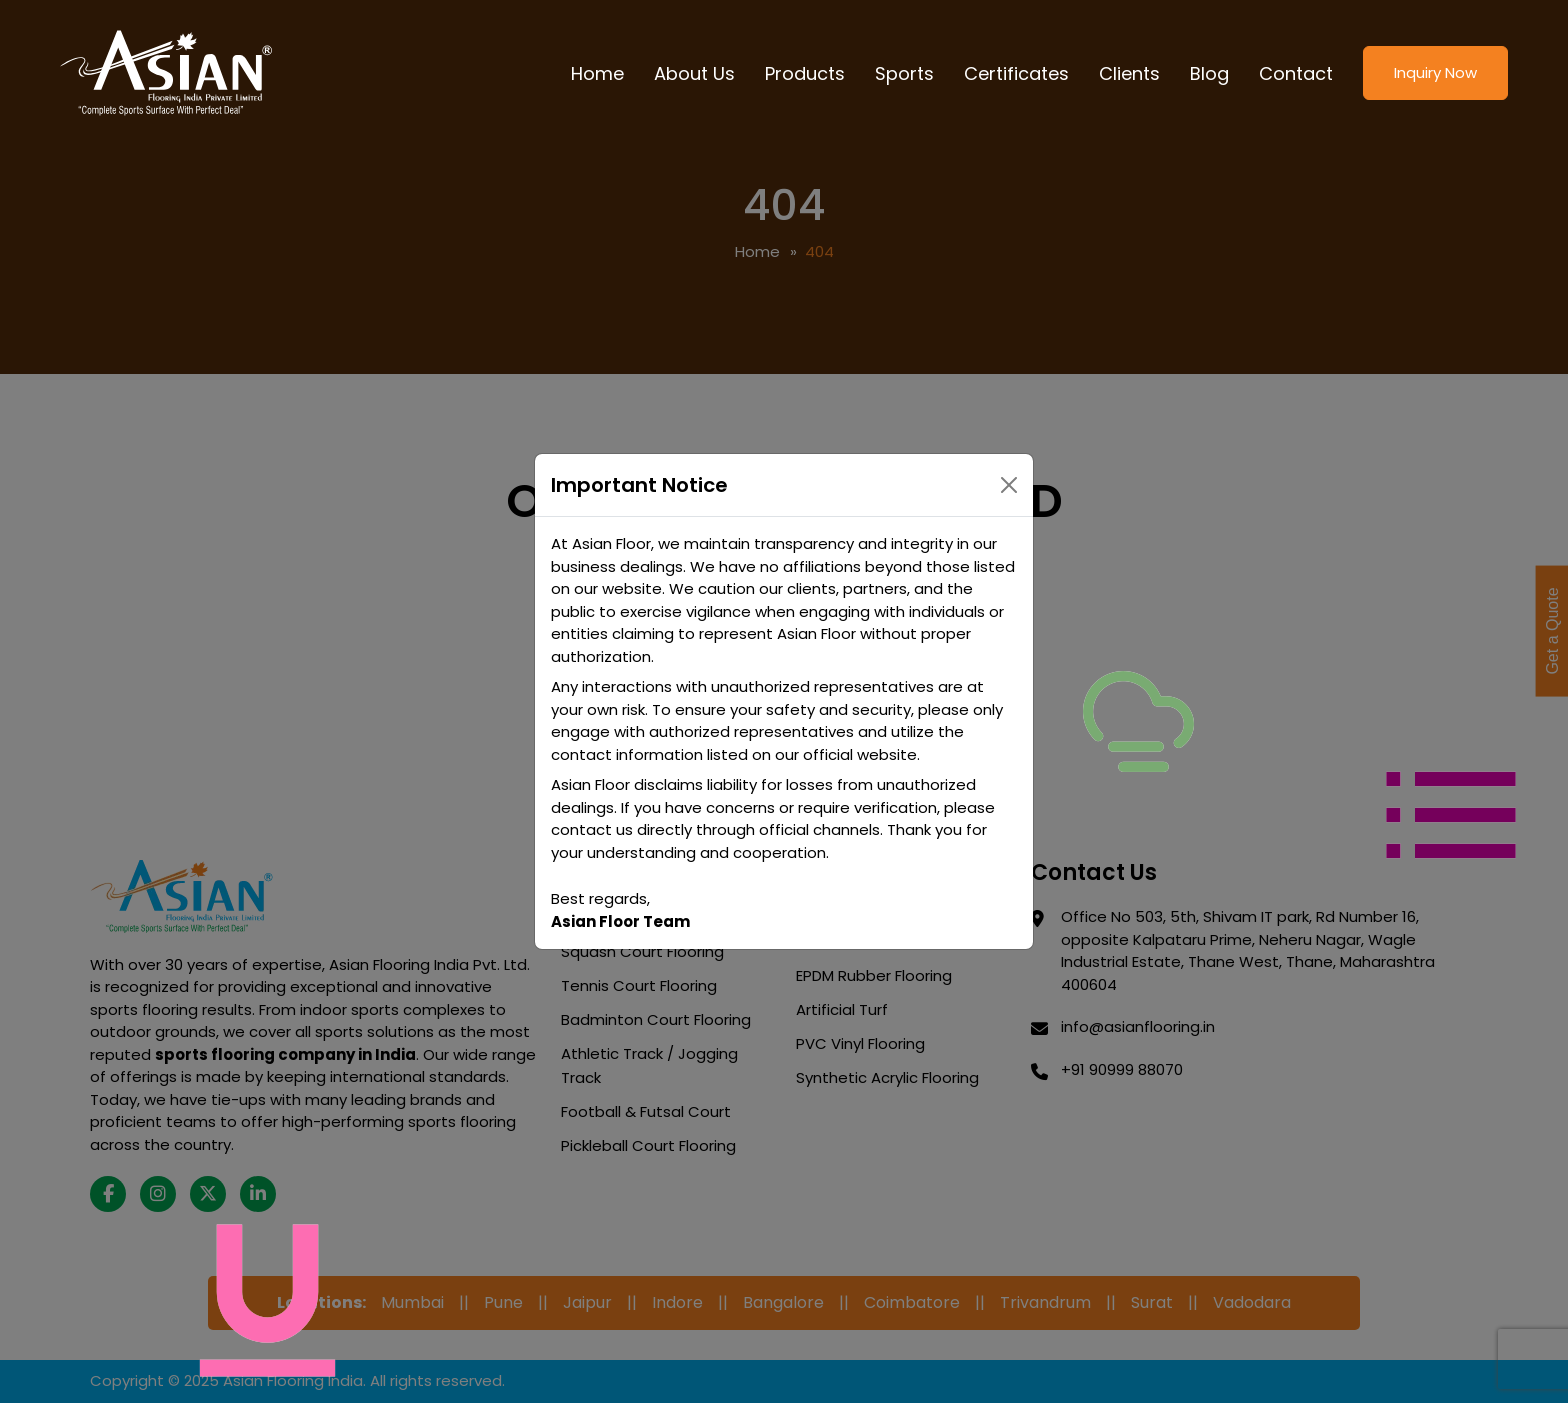 This screenshot has width=1568, height=1403. What do you see at coordinates (267, 1300) in the screenshot?
I see `apply underline formatting to selected text` at bounding box center [267, 1300].